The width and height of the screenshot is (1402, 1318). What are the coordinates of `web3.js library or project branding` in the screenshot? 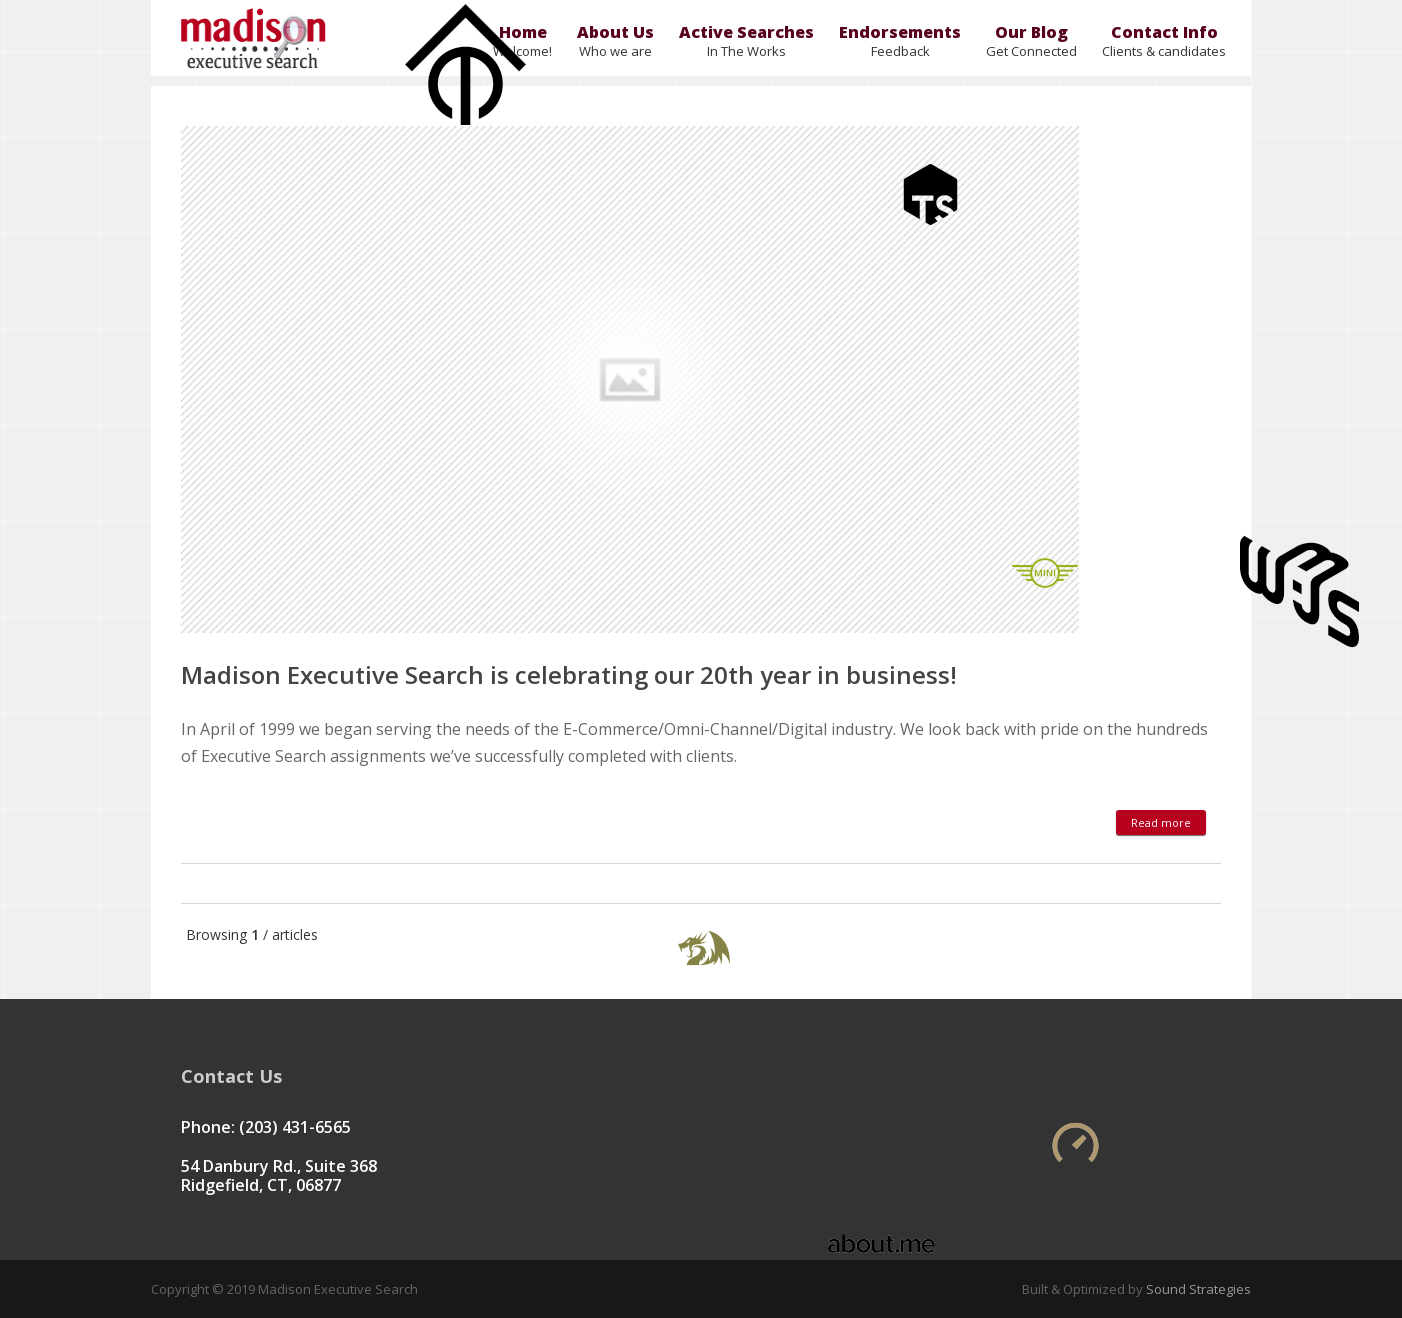 It's located at (1299, 591).